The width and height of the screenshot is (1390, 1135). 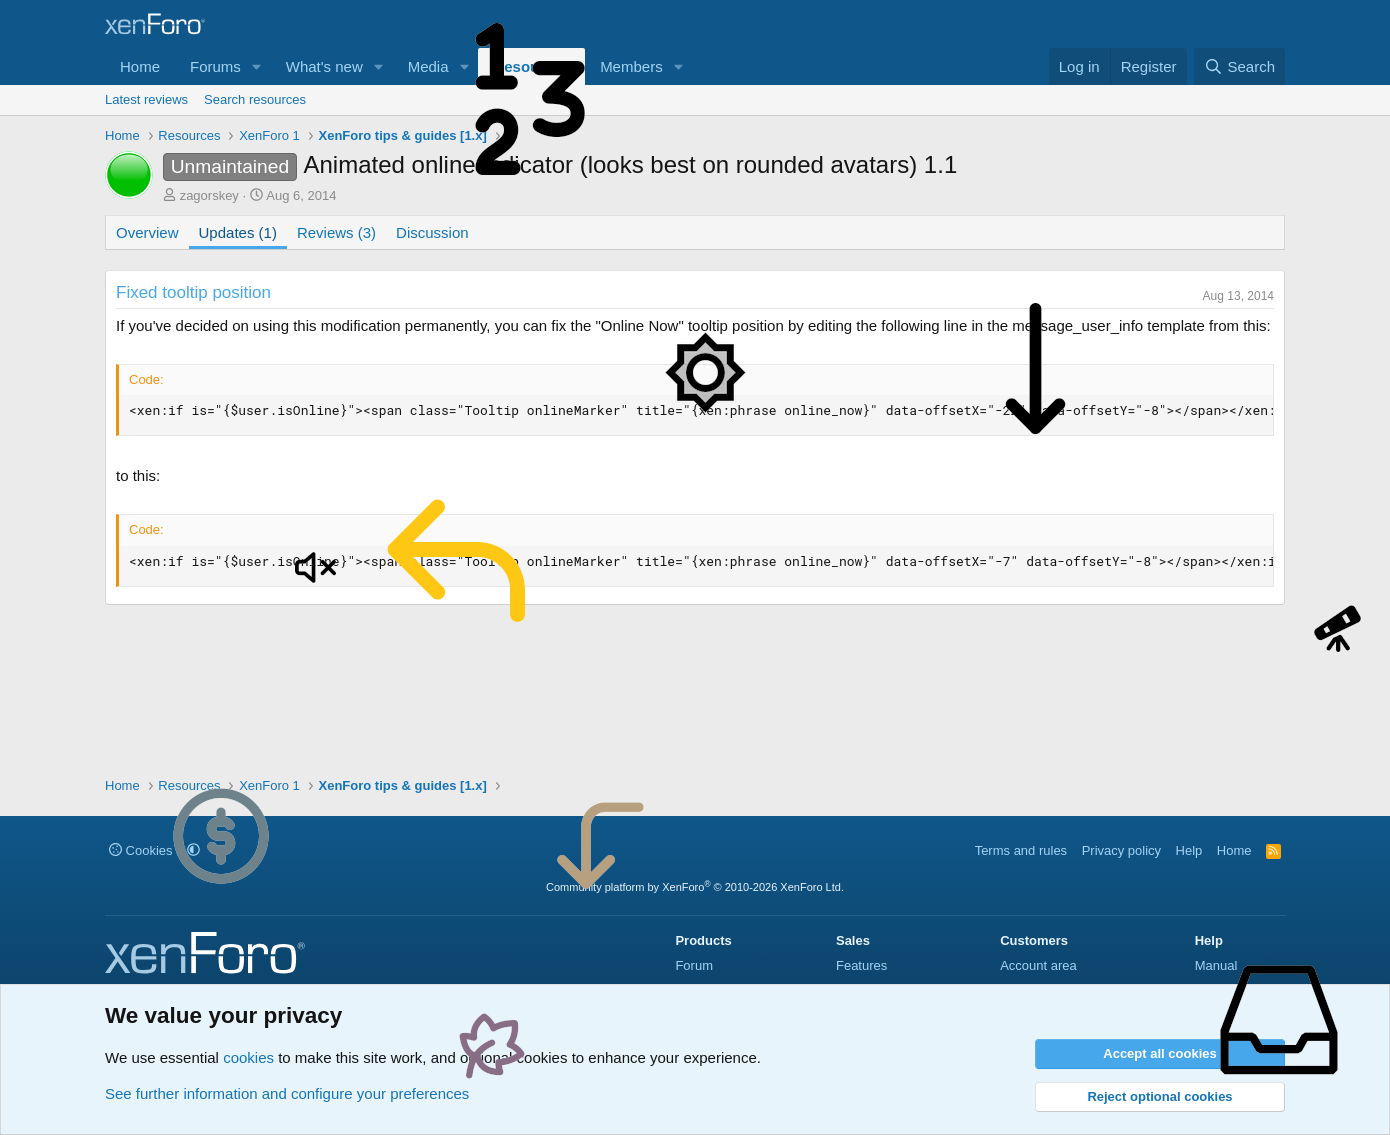 What do you see at coordinates (315, 567) in the screenshot?
I see `mute audio or sound` at bounding box center [315, 567].